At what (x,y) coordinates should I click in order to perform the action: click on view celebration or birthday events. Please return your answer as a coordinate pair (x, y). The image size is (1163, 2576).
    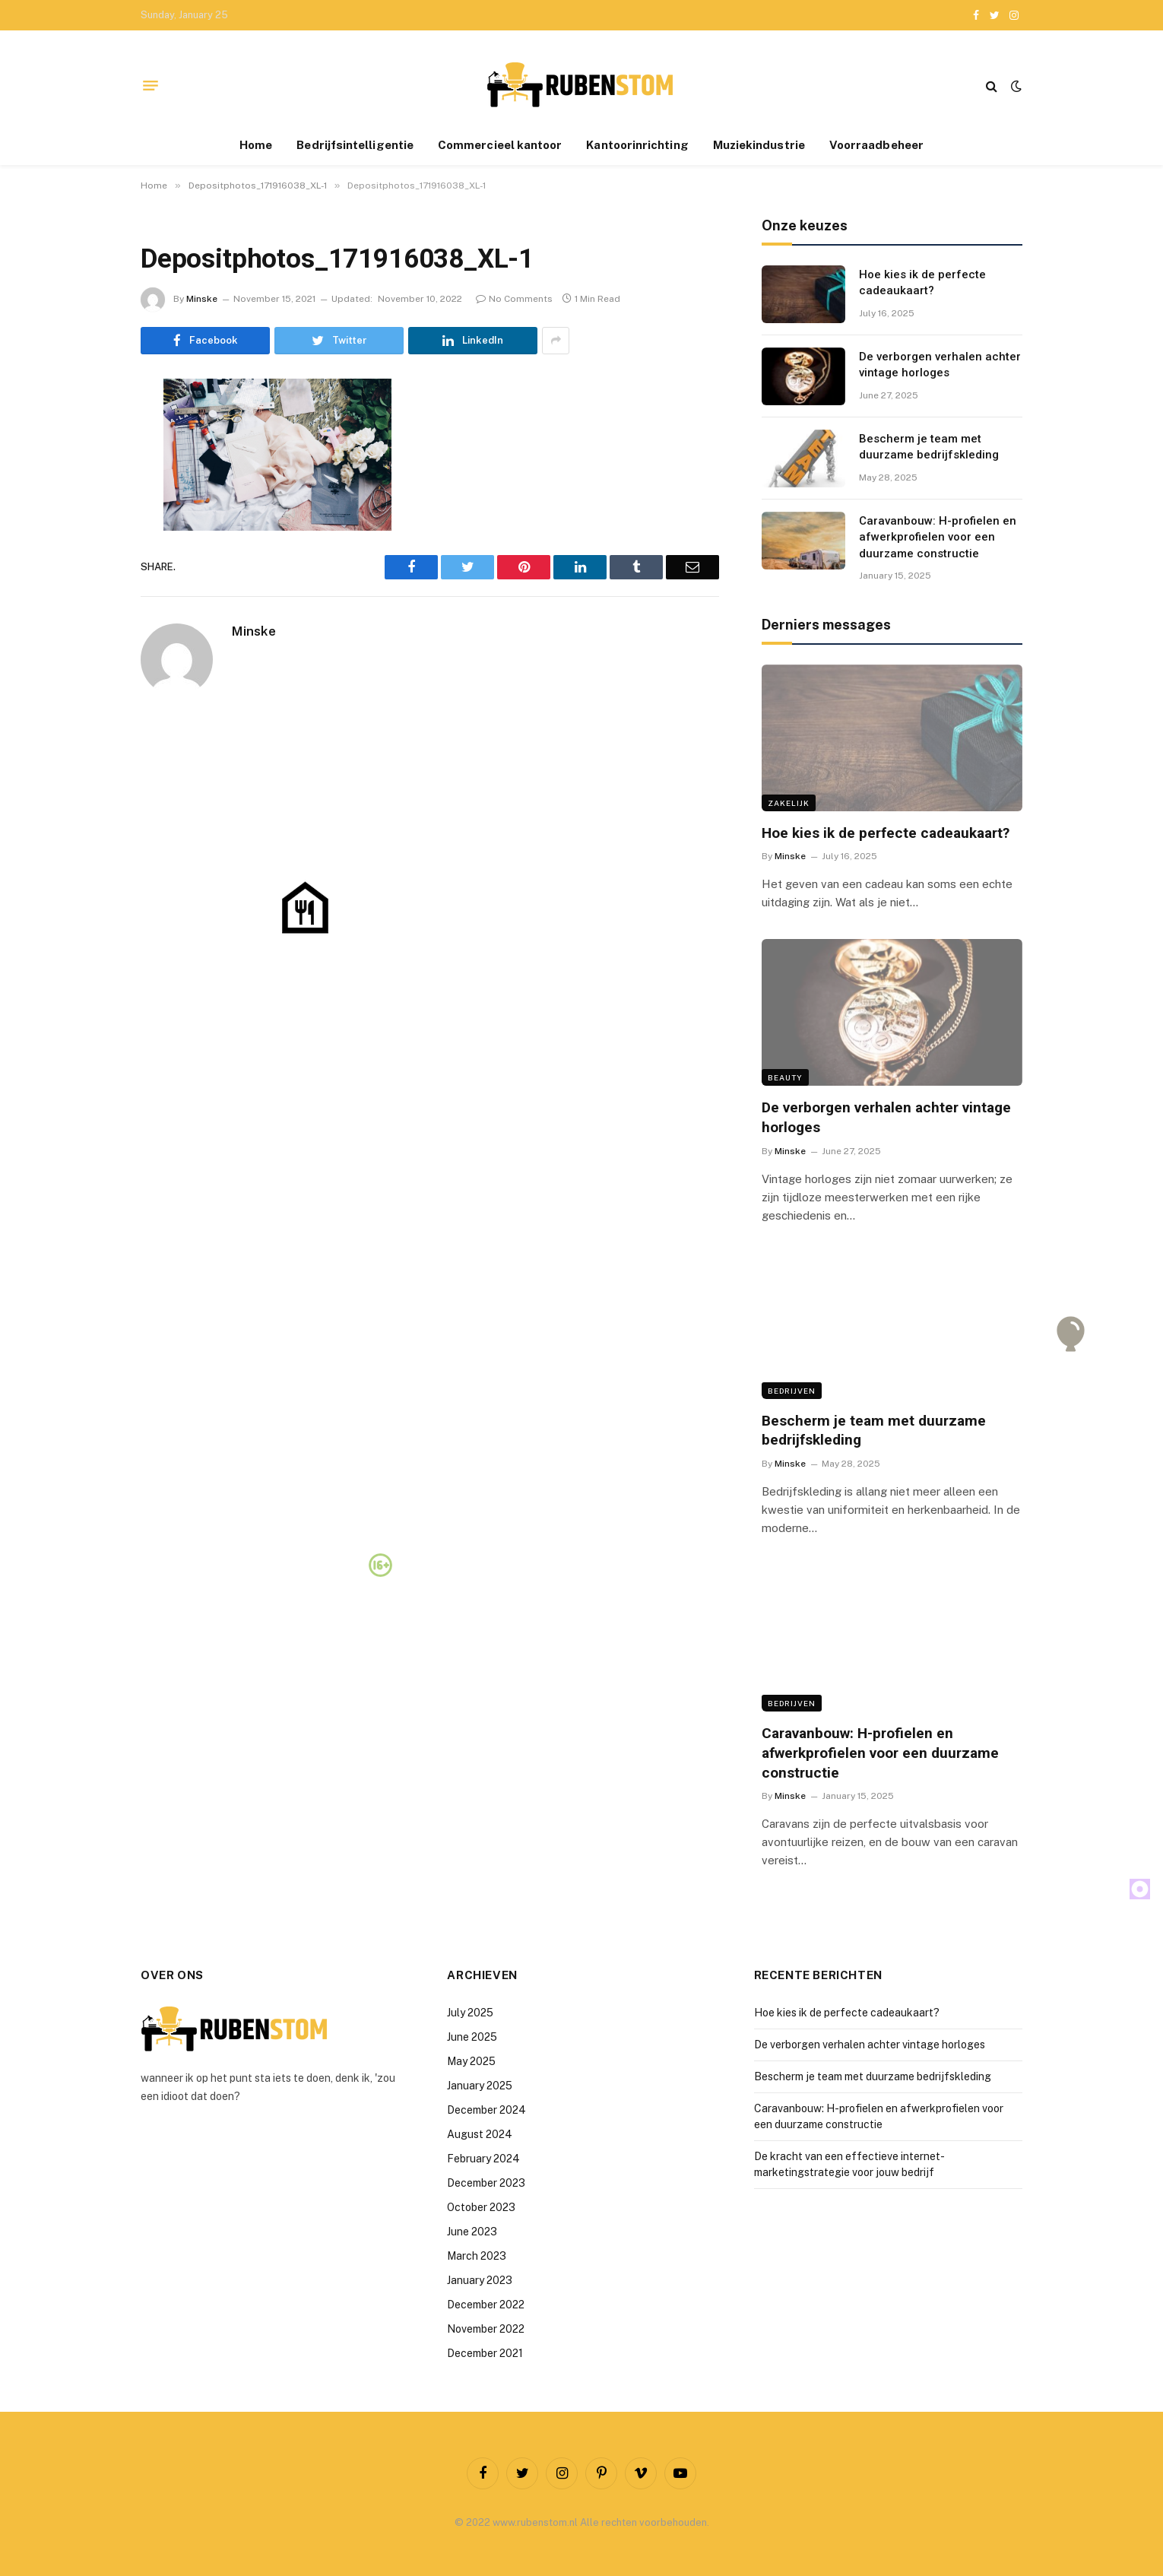
    Looking at the image, I should click on (1070, 1334).